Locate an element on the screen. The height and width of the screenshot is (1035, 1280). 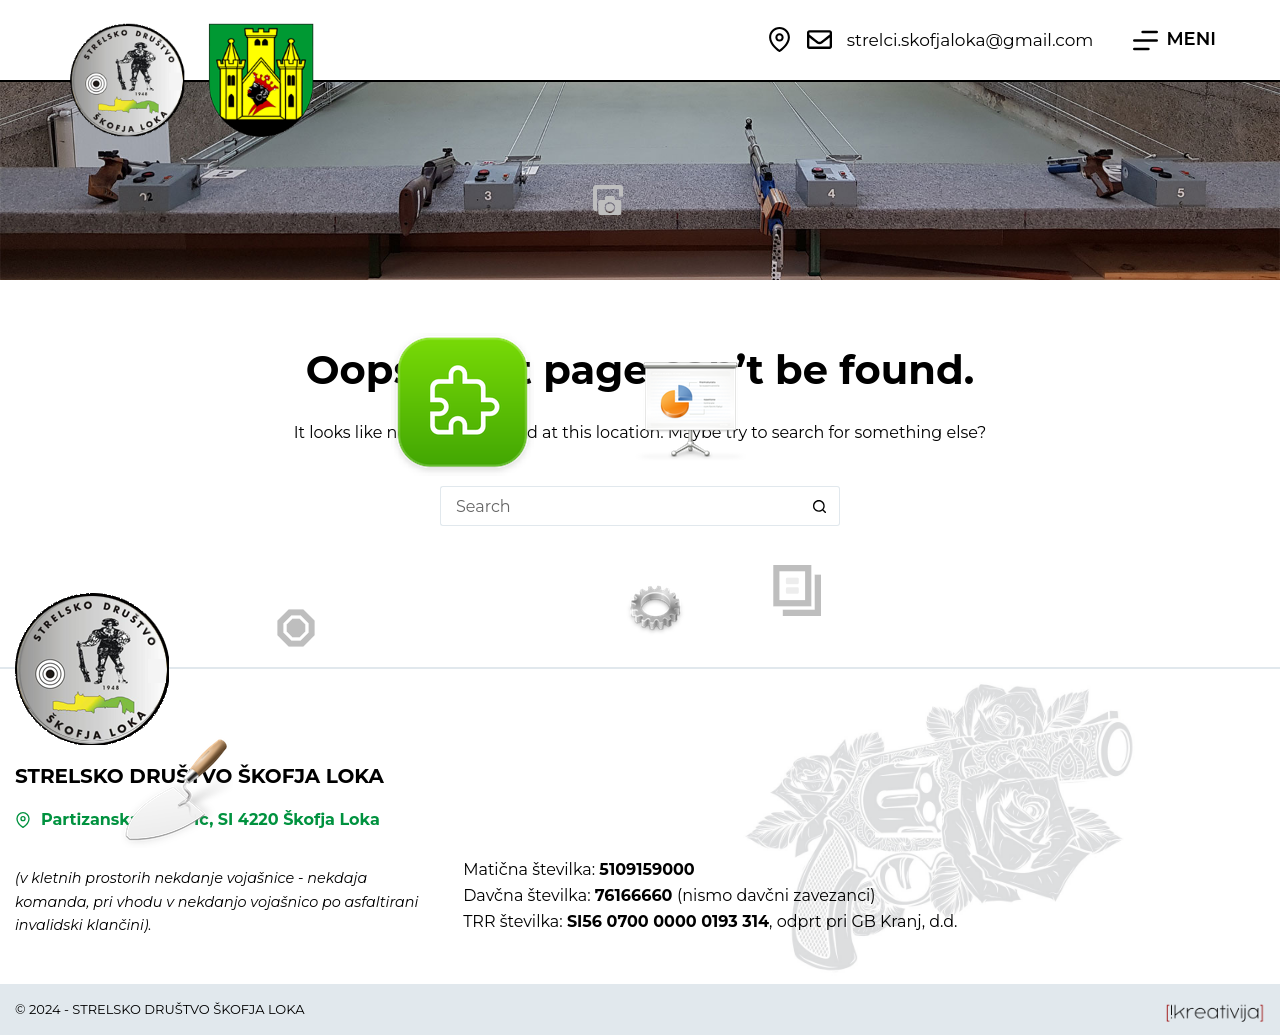
access development tools and programming applications is located at coordinates (177, 792).